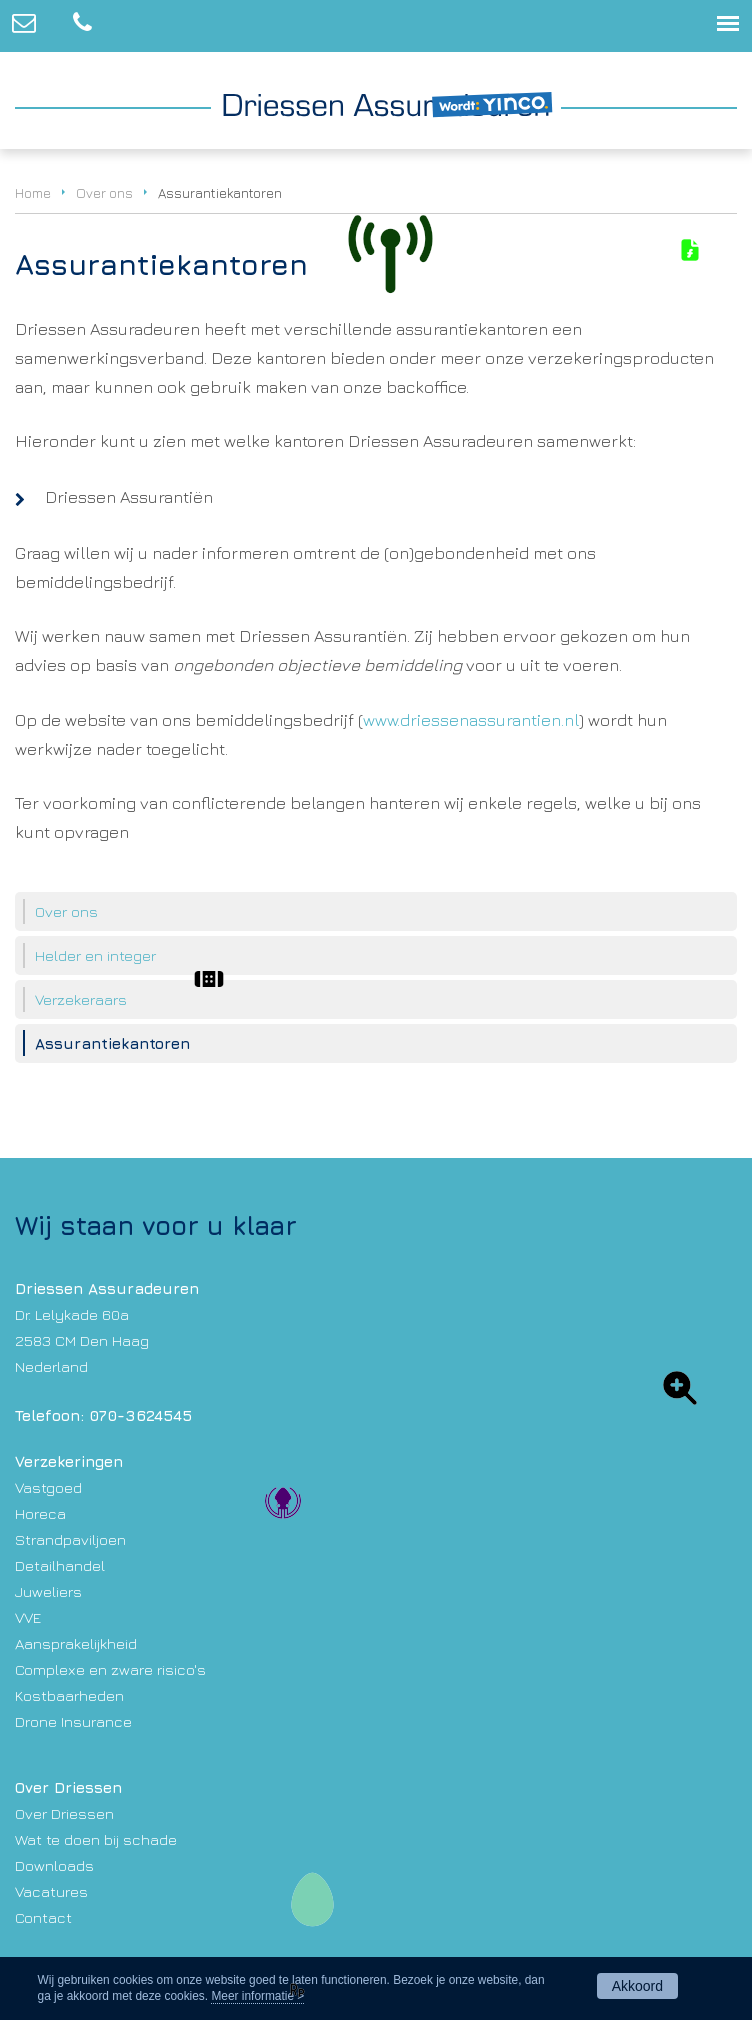 The height and width of the screenshot is (2020, 752). I want to click on open a function or script file, so click(690, 250).